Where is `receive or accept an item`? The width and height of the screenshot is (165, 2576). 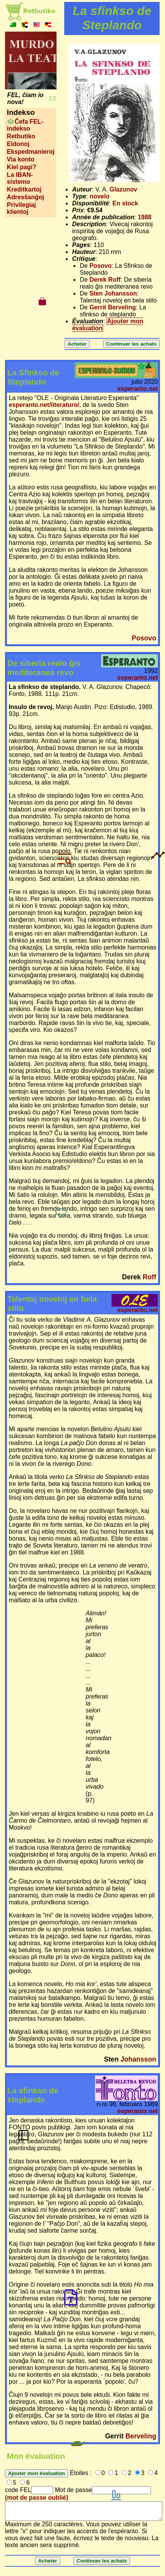 receive or accept an item is located at coordinates (78, 2440).